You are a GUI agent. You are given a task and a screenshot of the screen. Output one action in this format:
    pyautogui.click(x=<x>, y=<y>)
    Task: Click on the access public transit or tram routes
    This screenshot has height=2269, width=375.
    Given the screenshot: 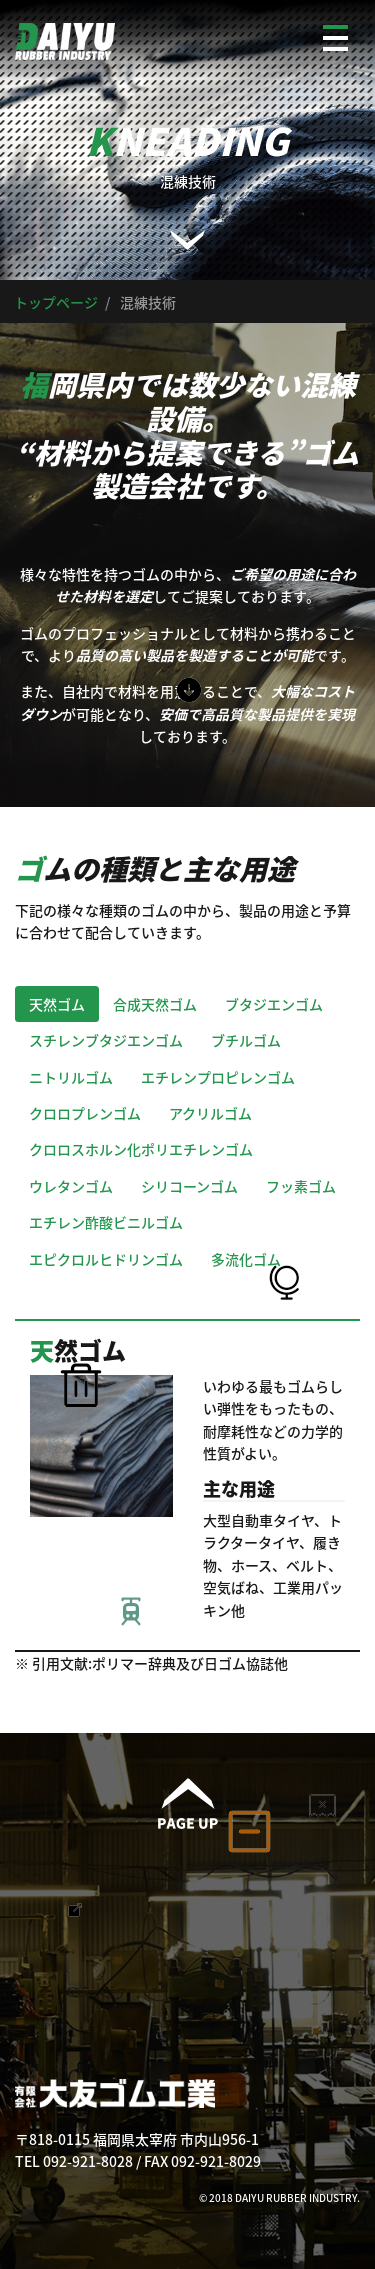 What is the action you would take?
    pyautogui.click(x=131, y=1611)
    